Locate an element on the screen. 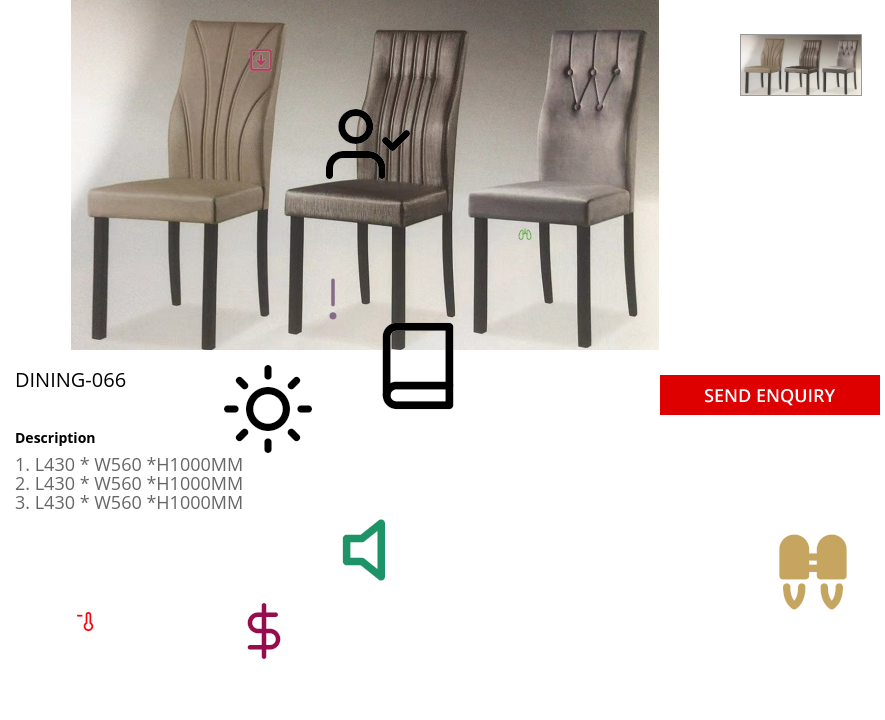 The image size is (885, 720). activate boost or turbo mode is located at coordinates (813, 572).